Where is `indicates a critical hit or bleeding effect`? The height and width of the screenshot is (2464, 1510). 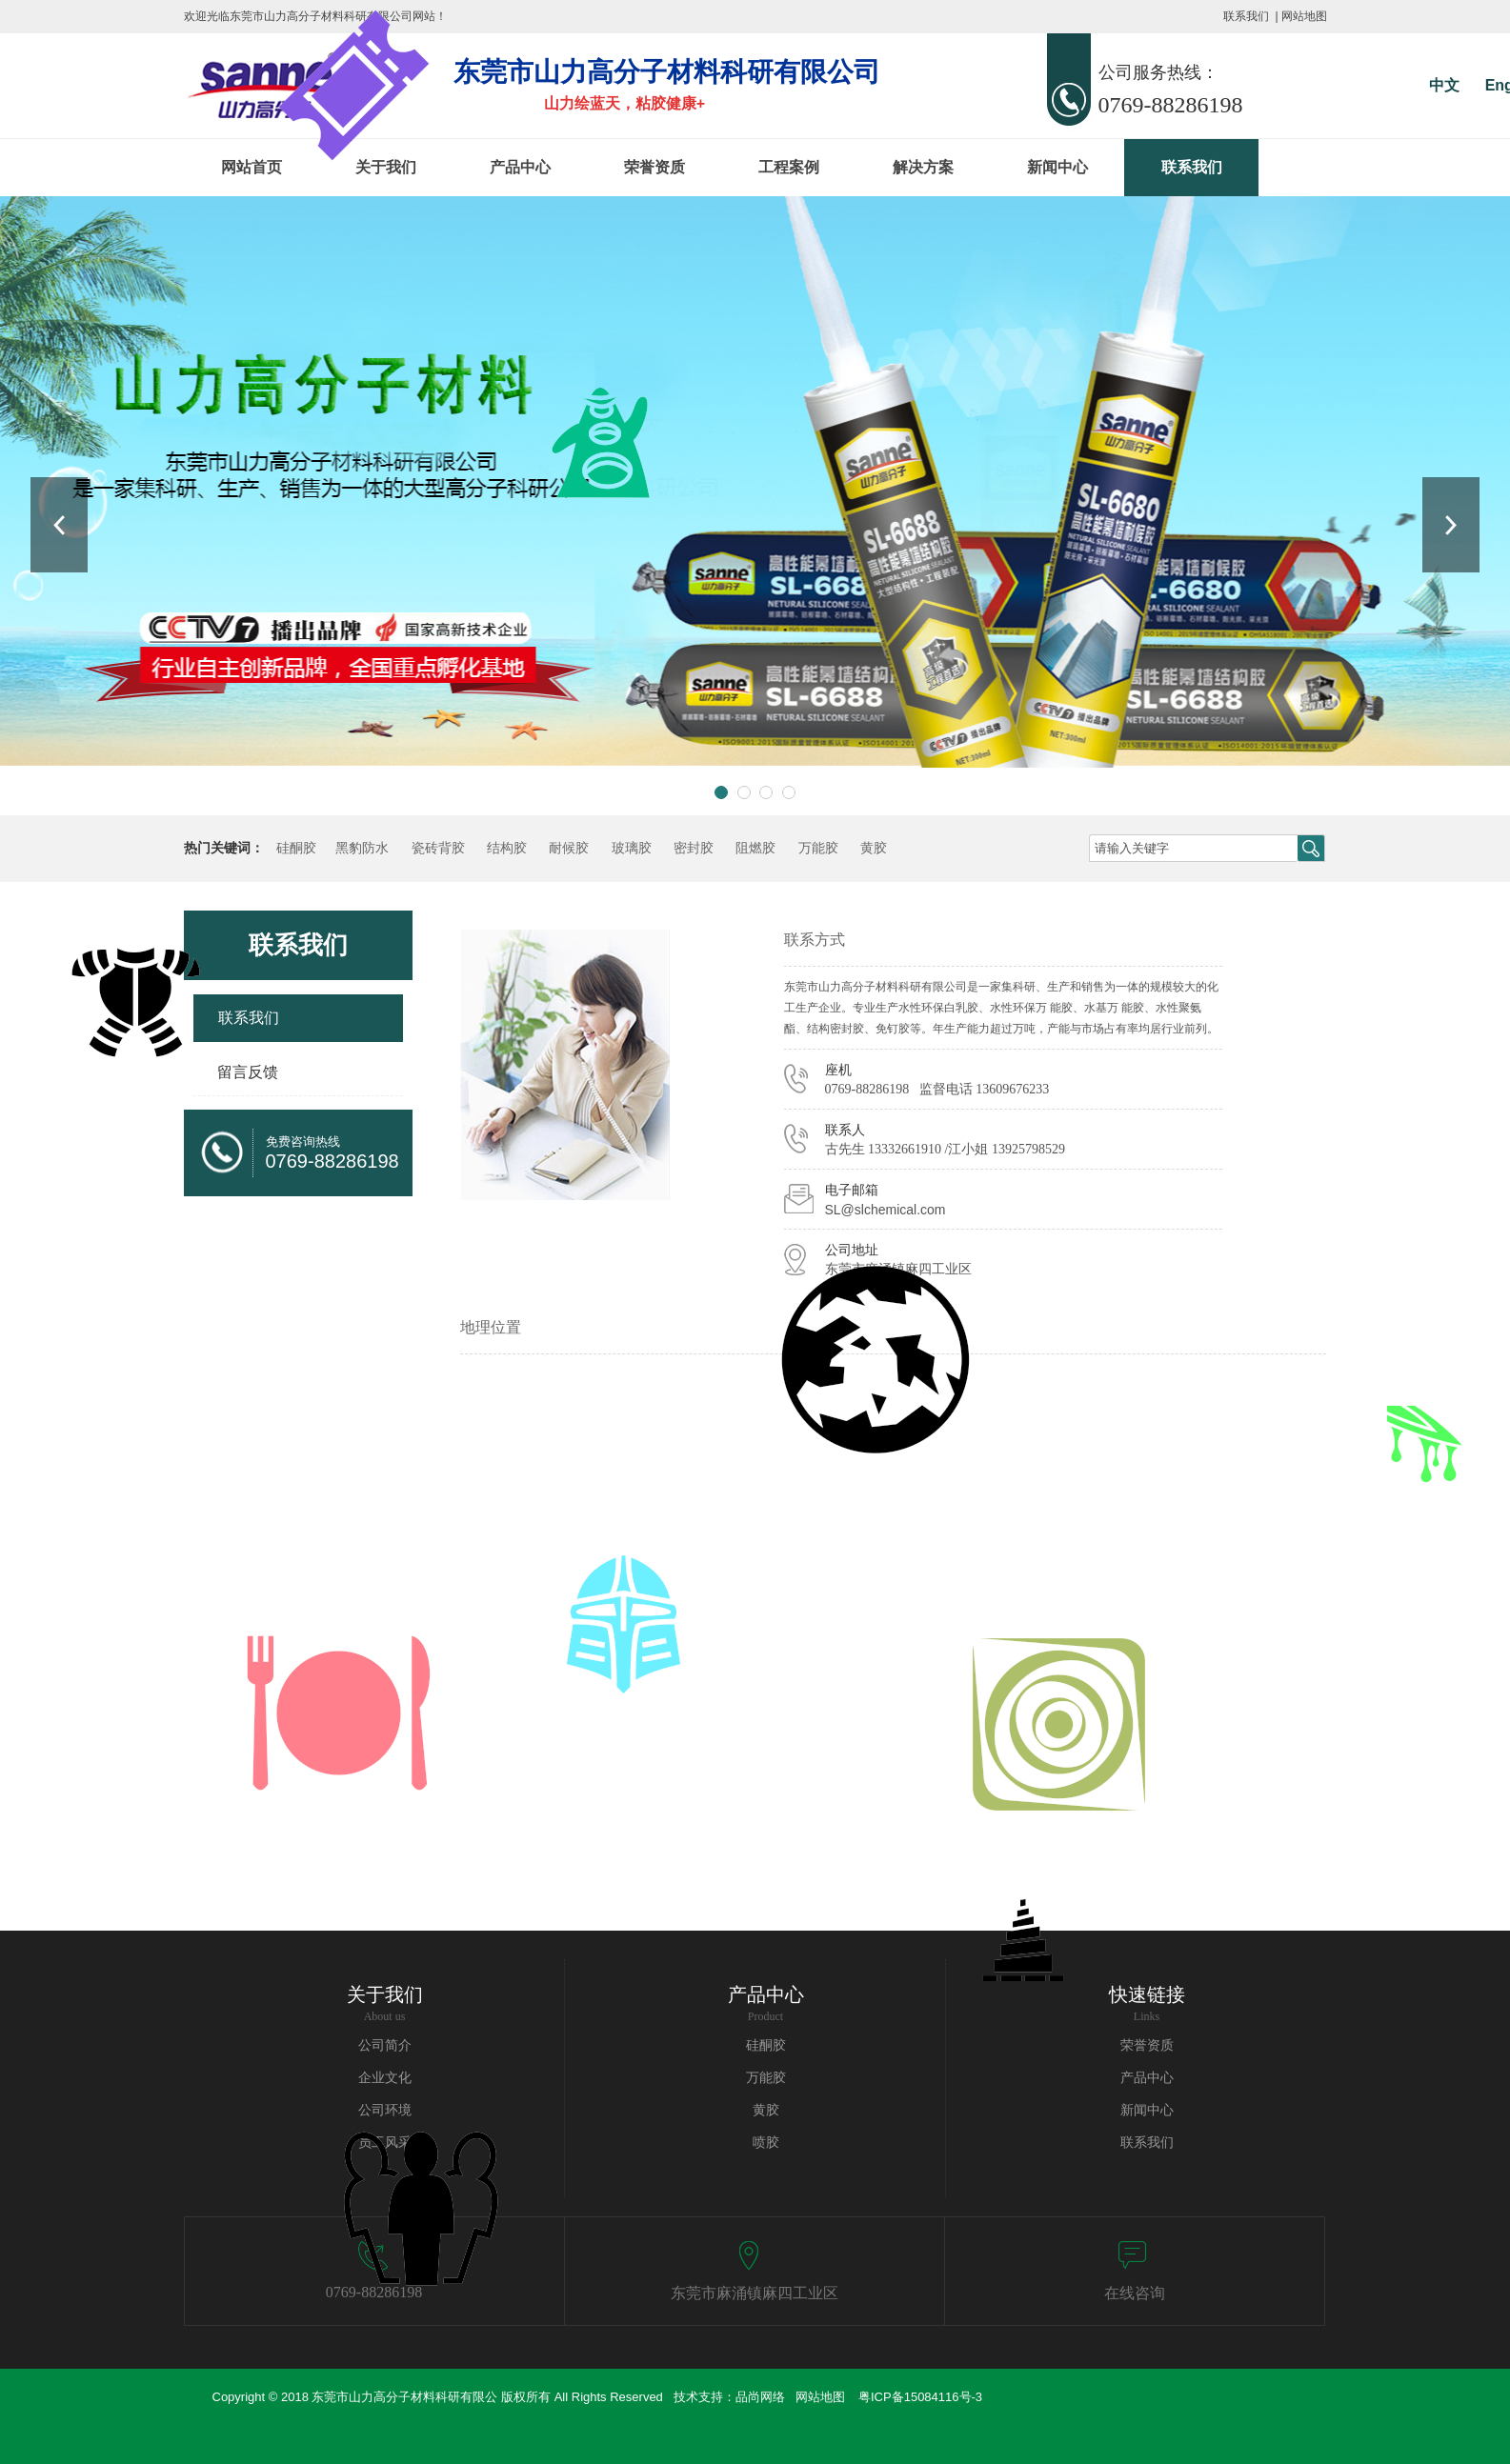 indicates a critical hit or bleeding effect is located at coordinates (1424, 1443).